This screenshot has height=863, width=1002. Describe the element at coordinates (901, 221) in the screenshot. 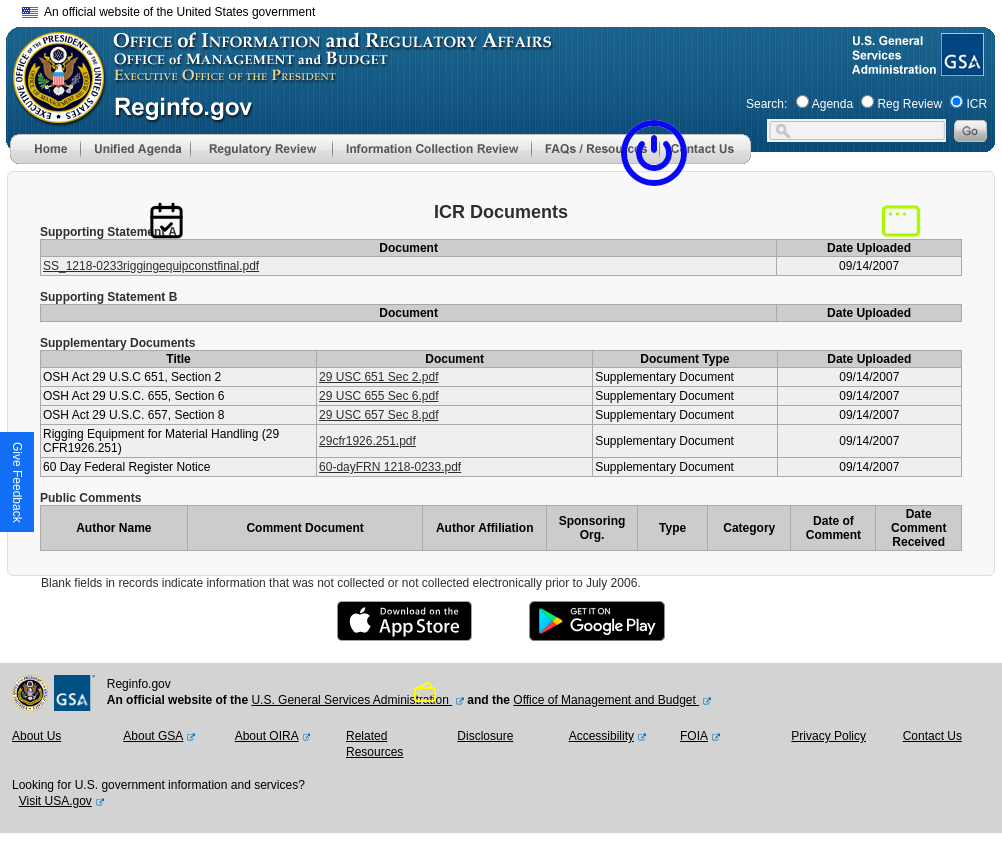

I see `open a new application window` at that location.